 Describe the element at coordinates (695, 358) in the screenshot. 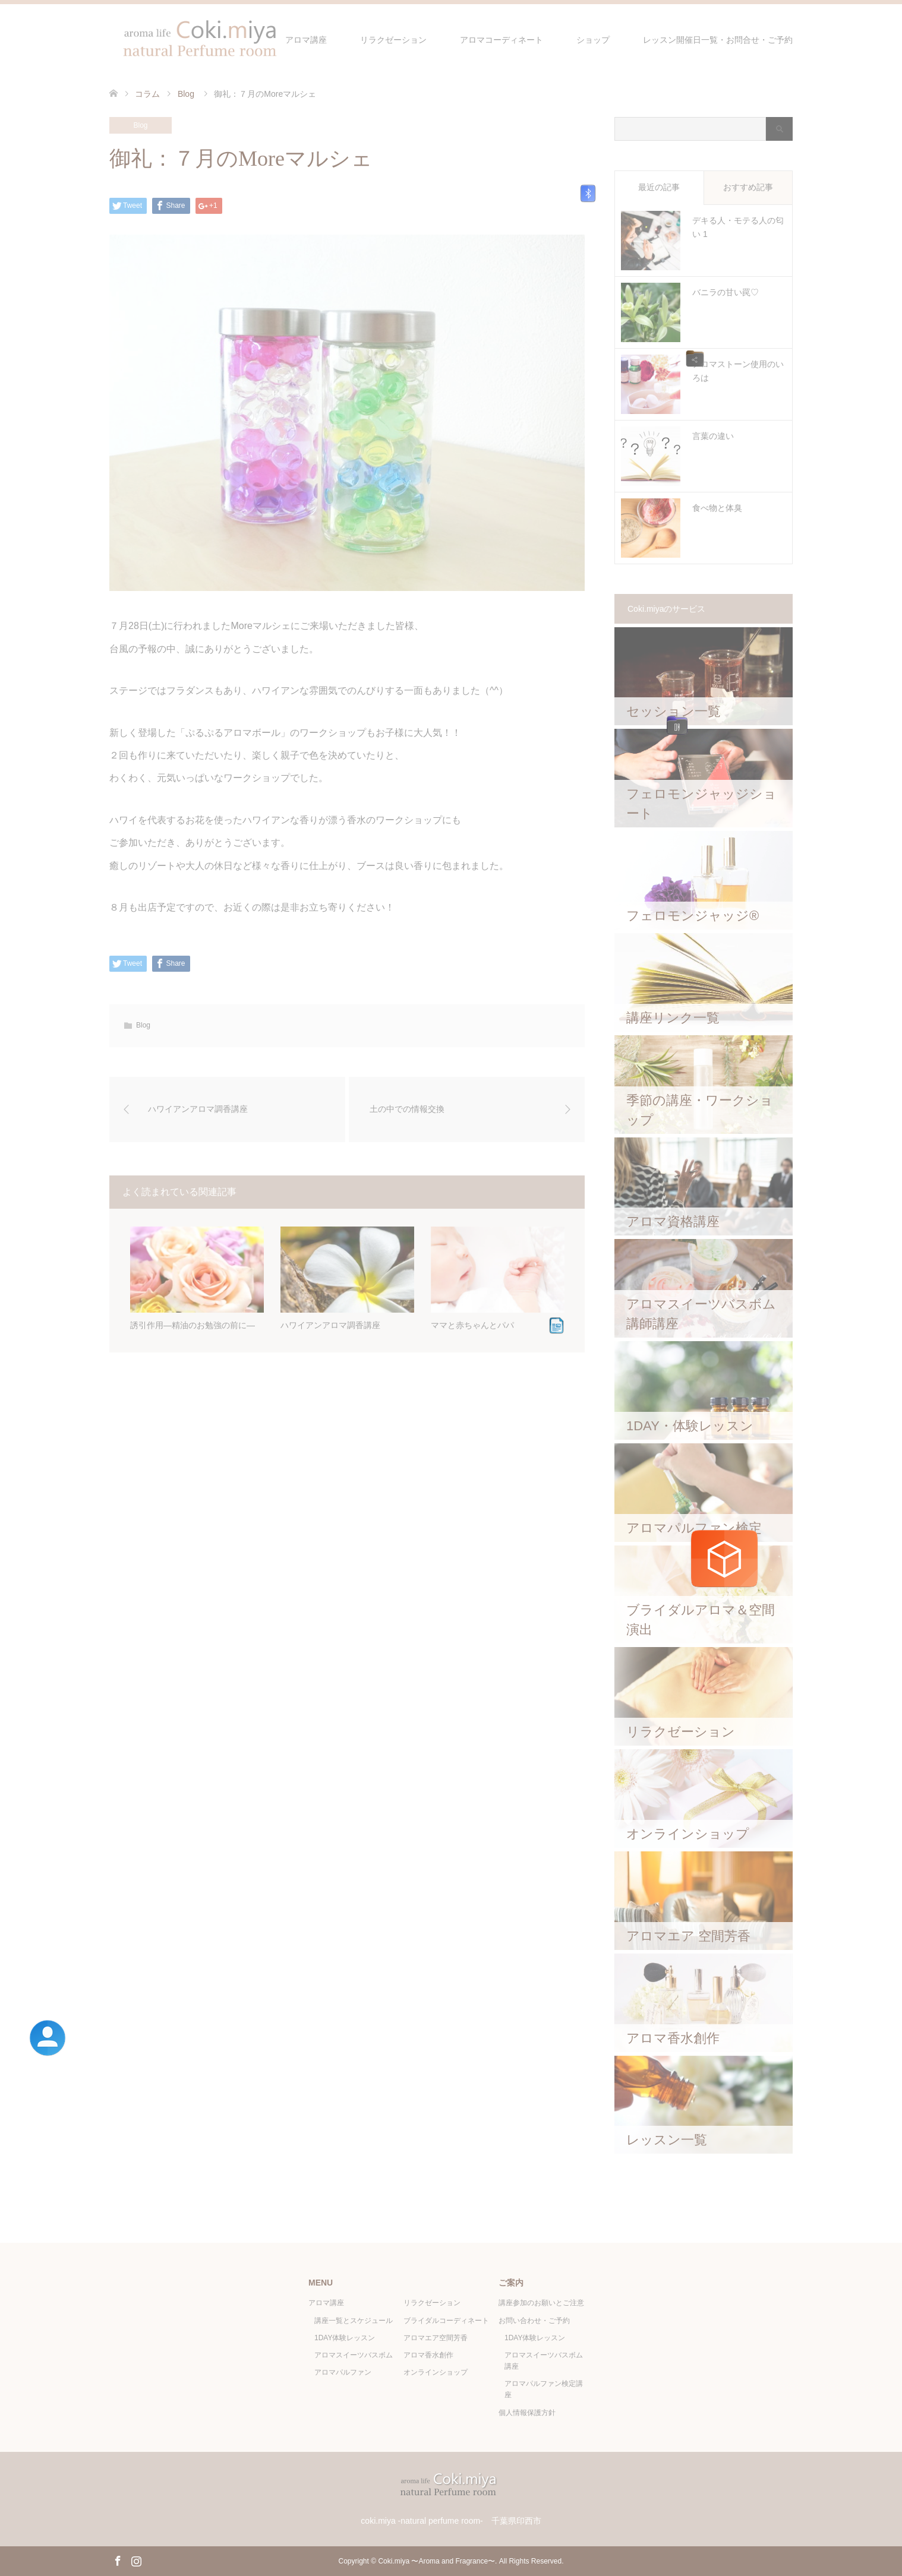

I see `open your public shared folder` at that location.